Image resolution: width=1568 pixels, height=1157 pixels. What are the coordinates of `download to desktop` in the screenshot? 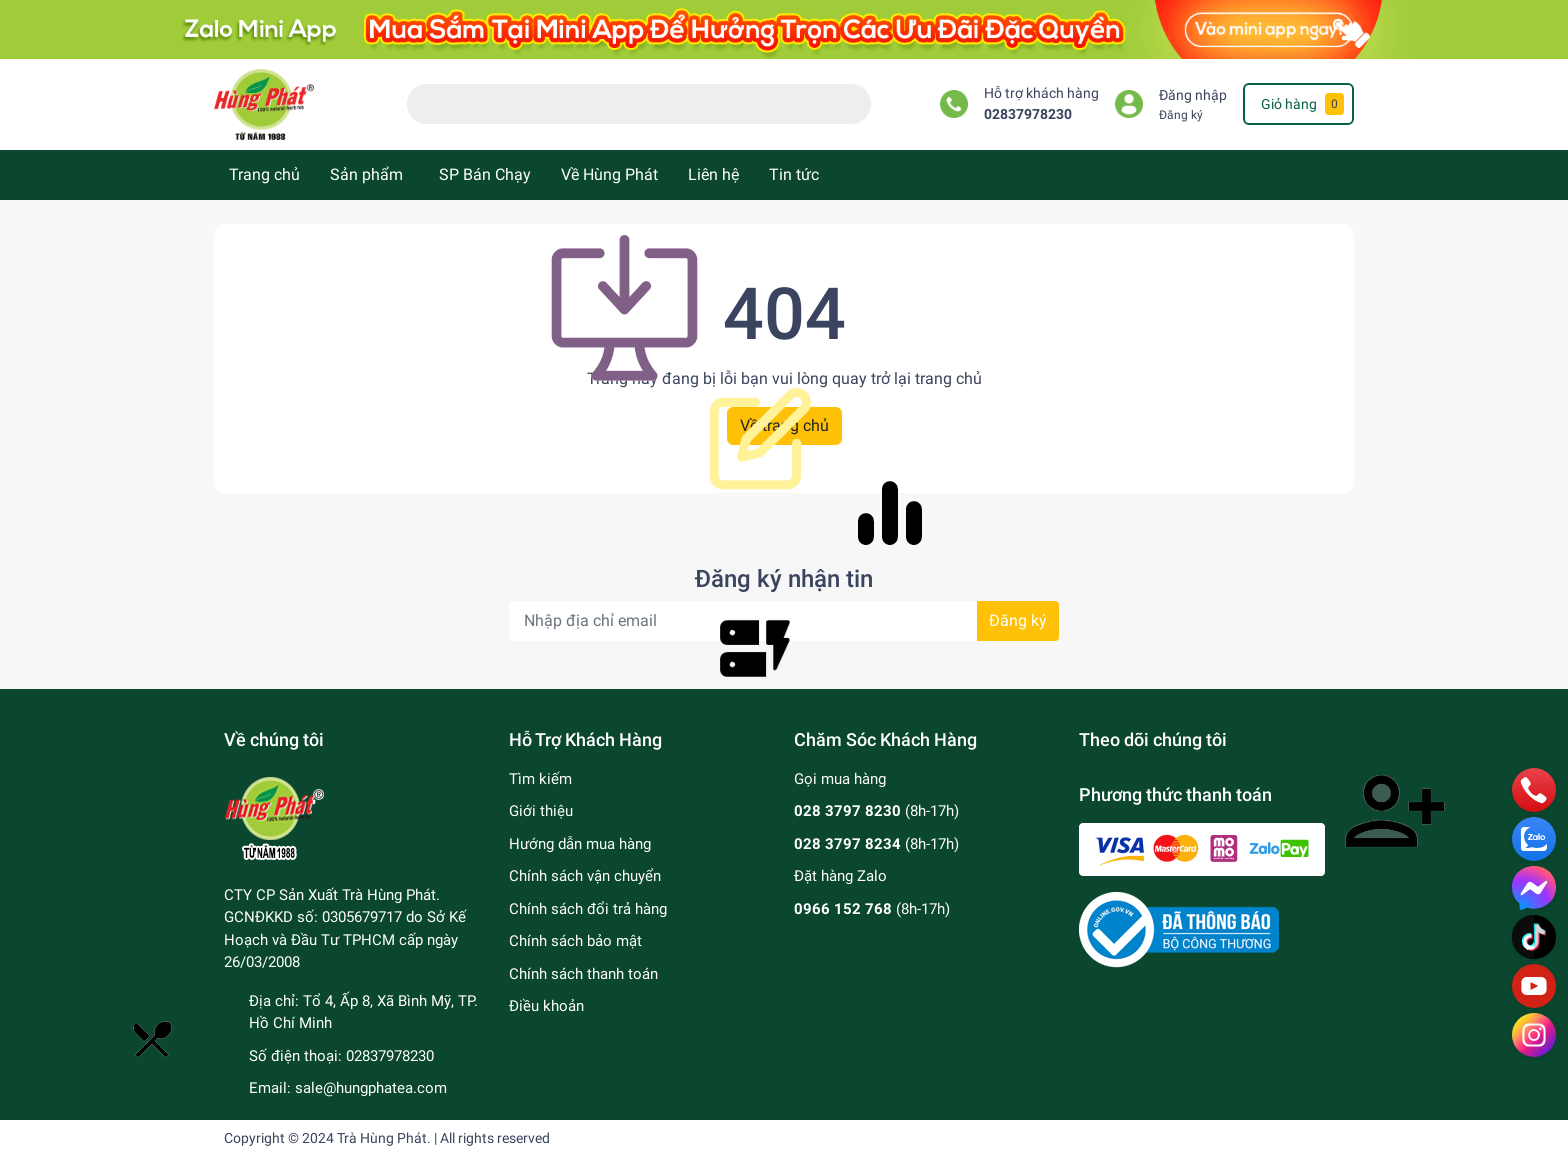 It's located at (624, 314).